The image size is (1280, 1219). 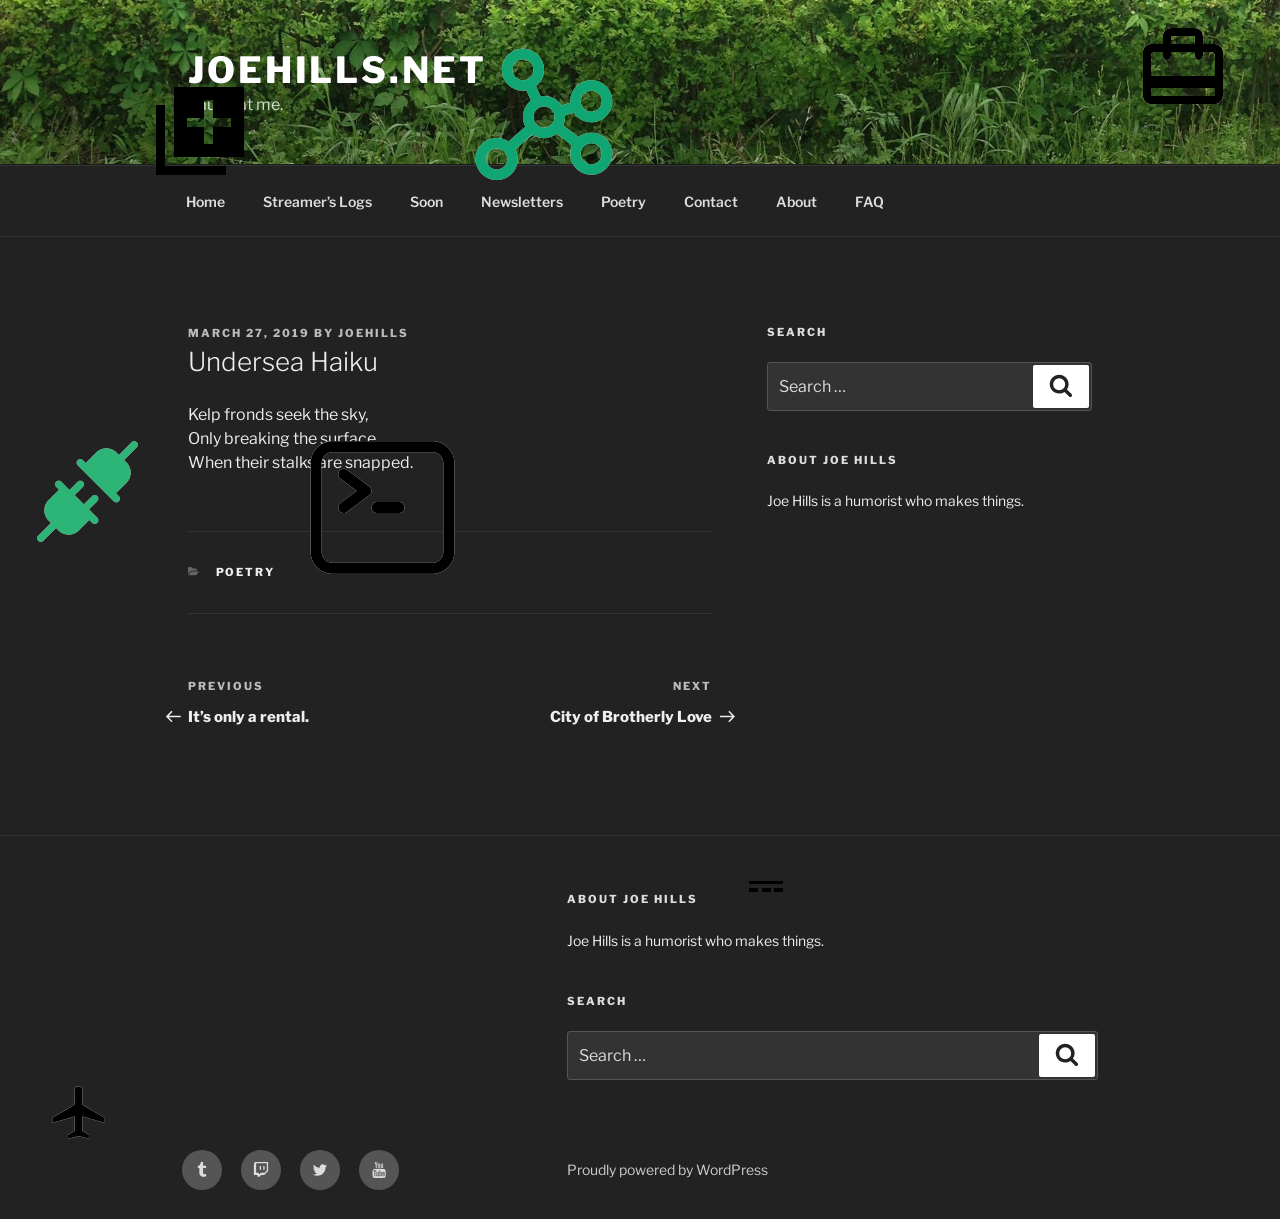 What do you see at coordinates (200, 131) in the screenshot?
I see `add item to your library` at bounding box center [200, 131].